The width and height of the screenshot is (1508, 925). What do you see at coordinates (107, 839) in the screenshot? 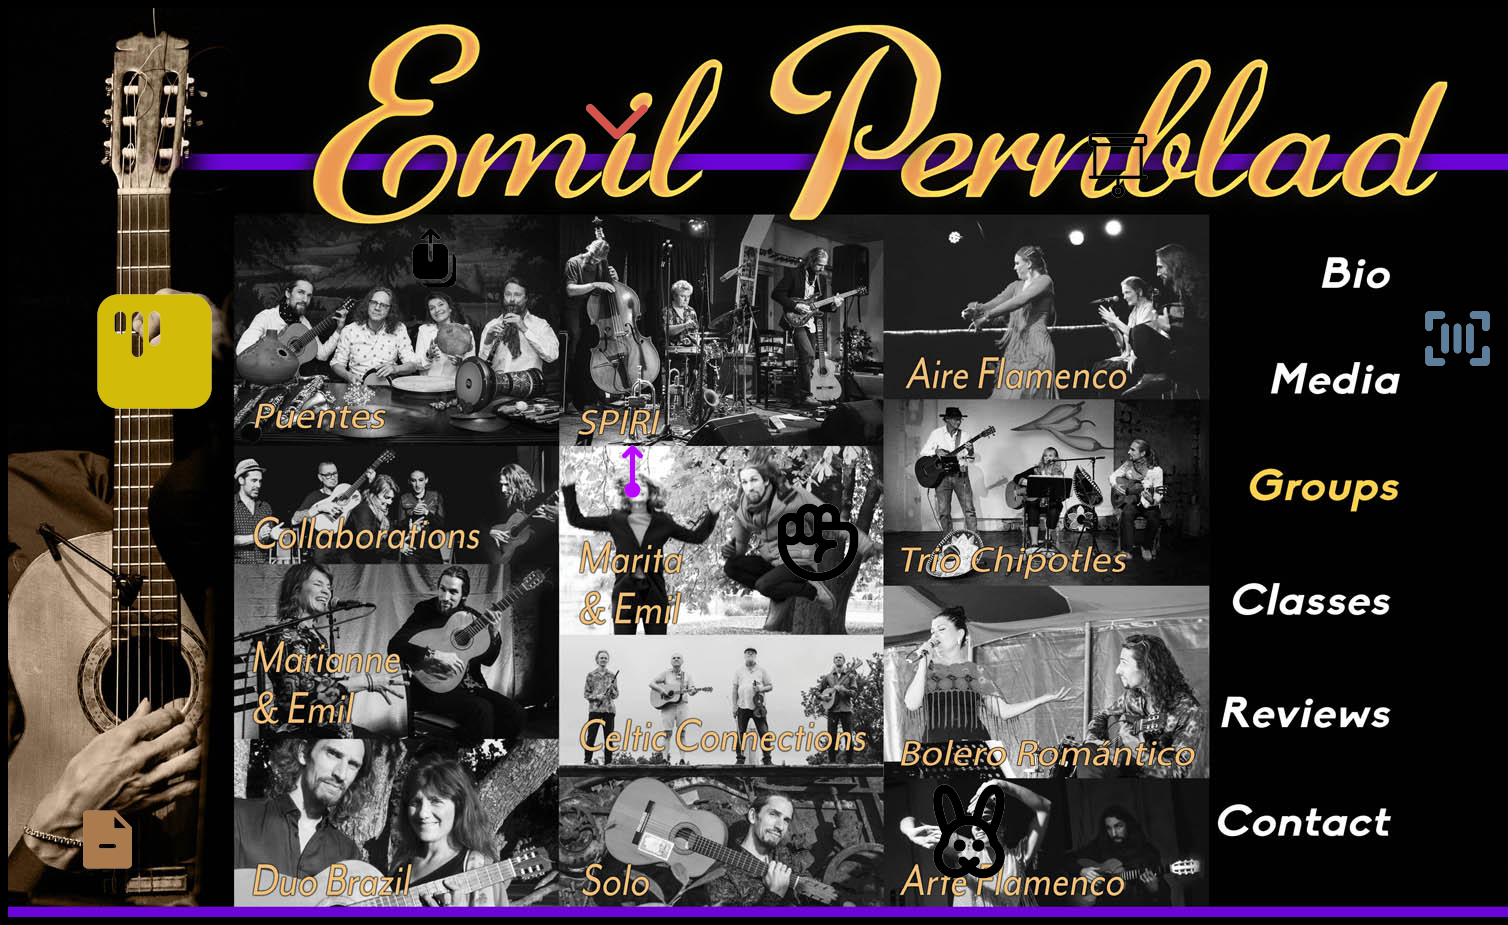
I see `remove content from a file` at bounding box center [107, 839].